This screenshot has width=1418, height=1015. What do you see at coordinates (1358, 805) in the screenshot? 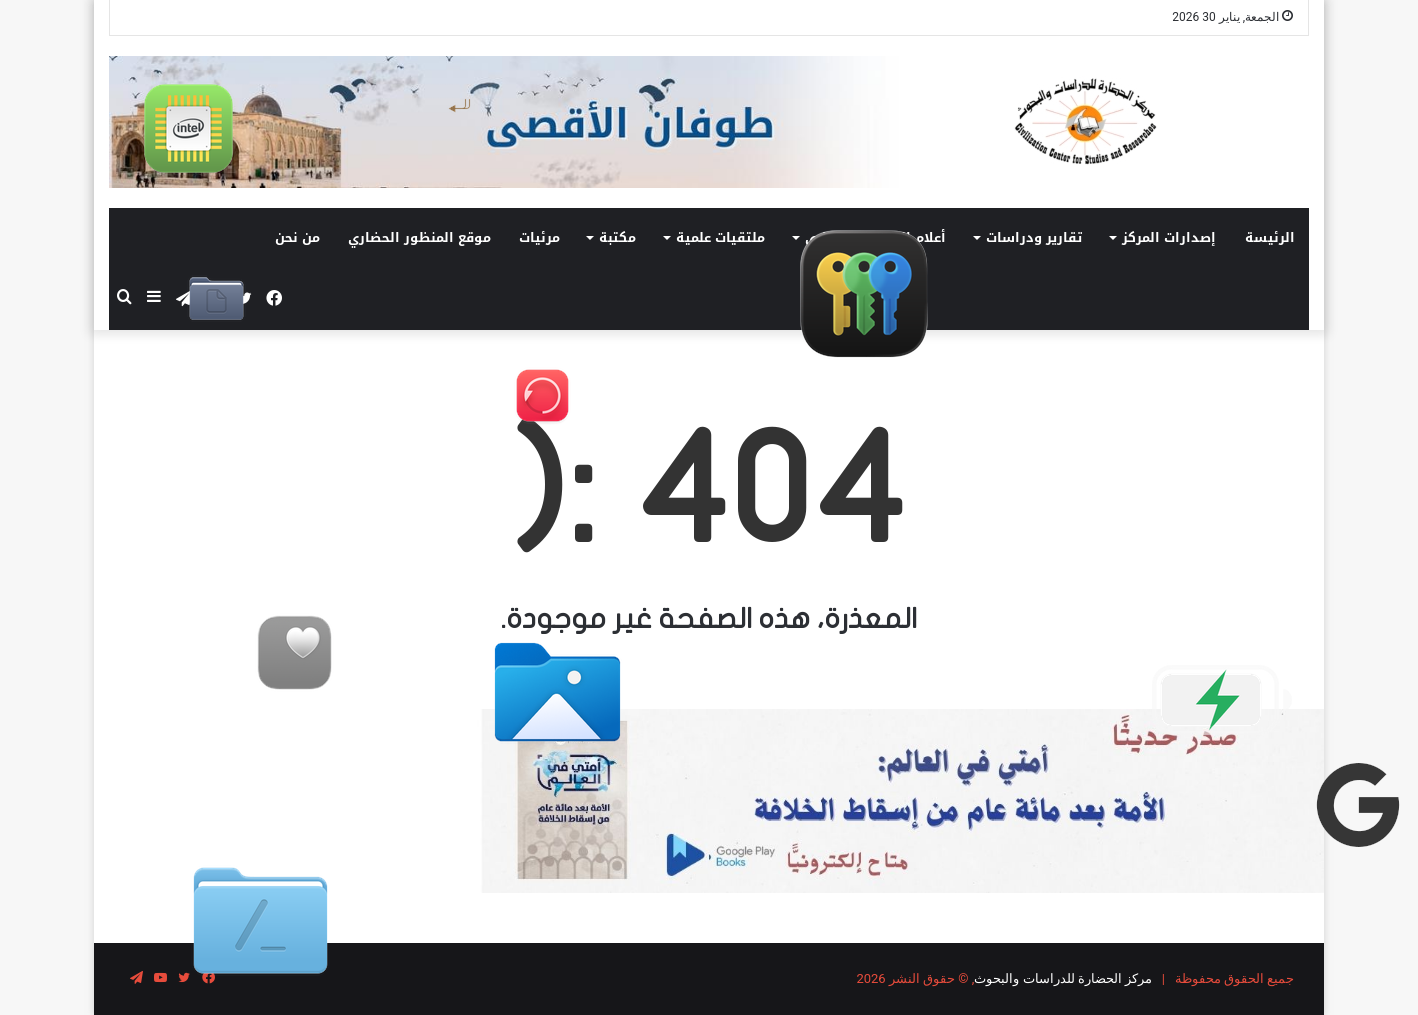
I see `sign in with your Google account` at bounding box center [1358, 805].